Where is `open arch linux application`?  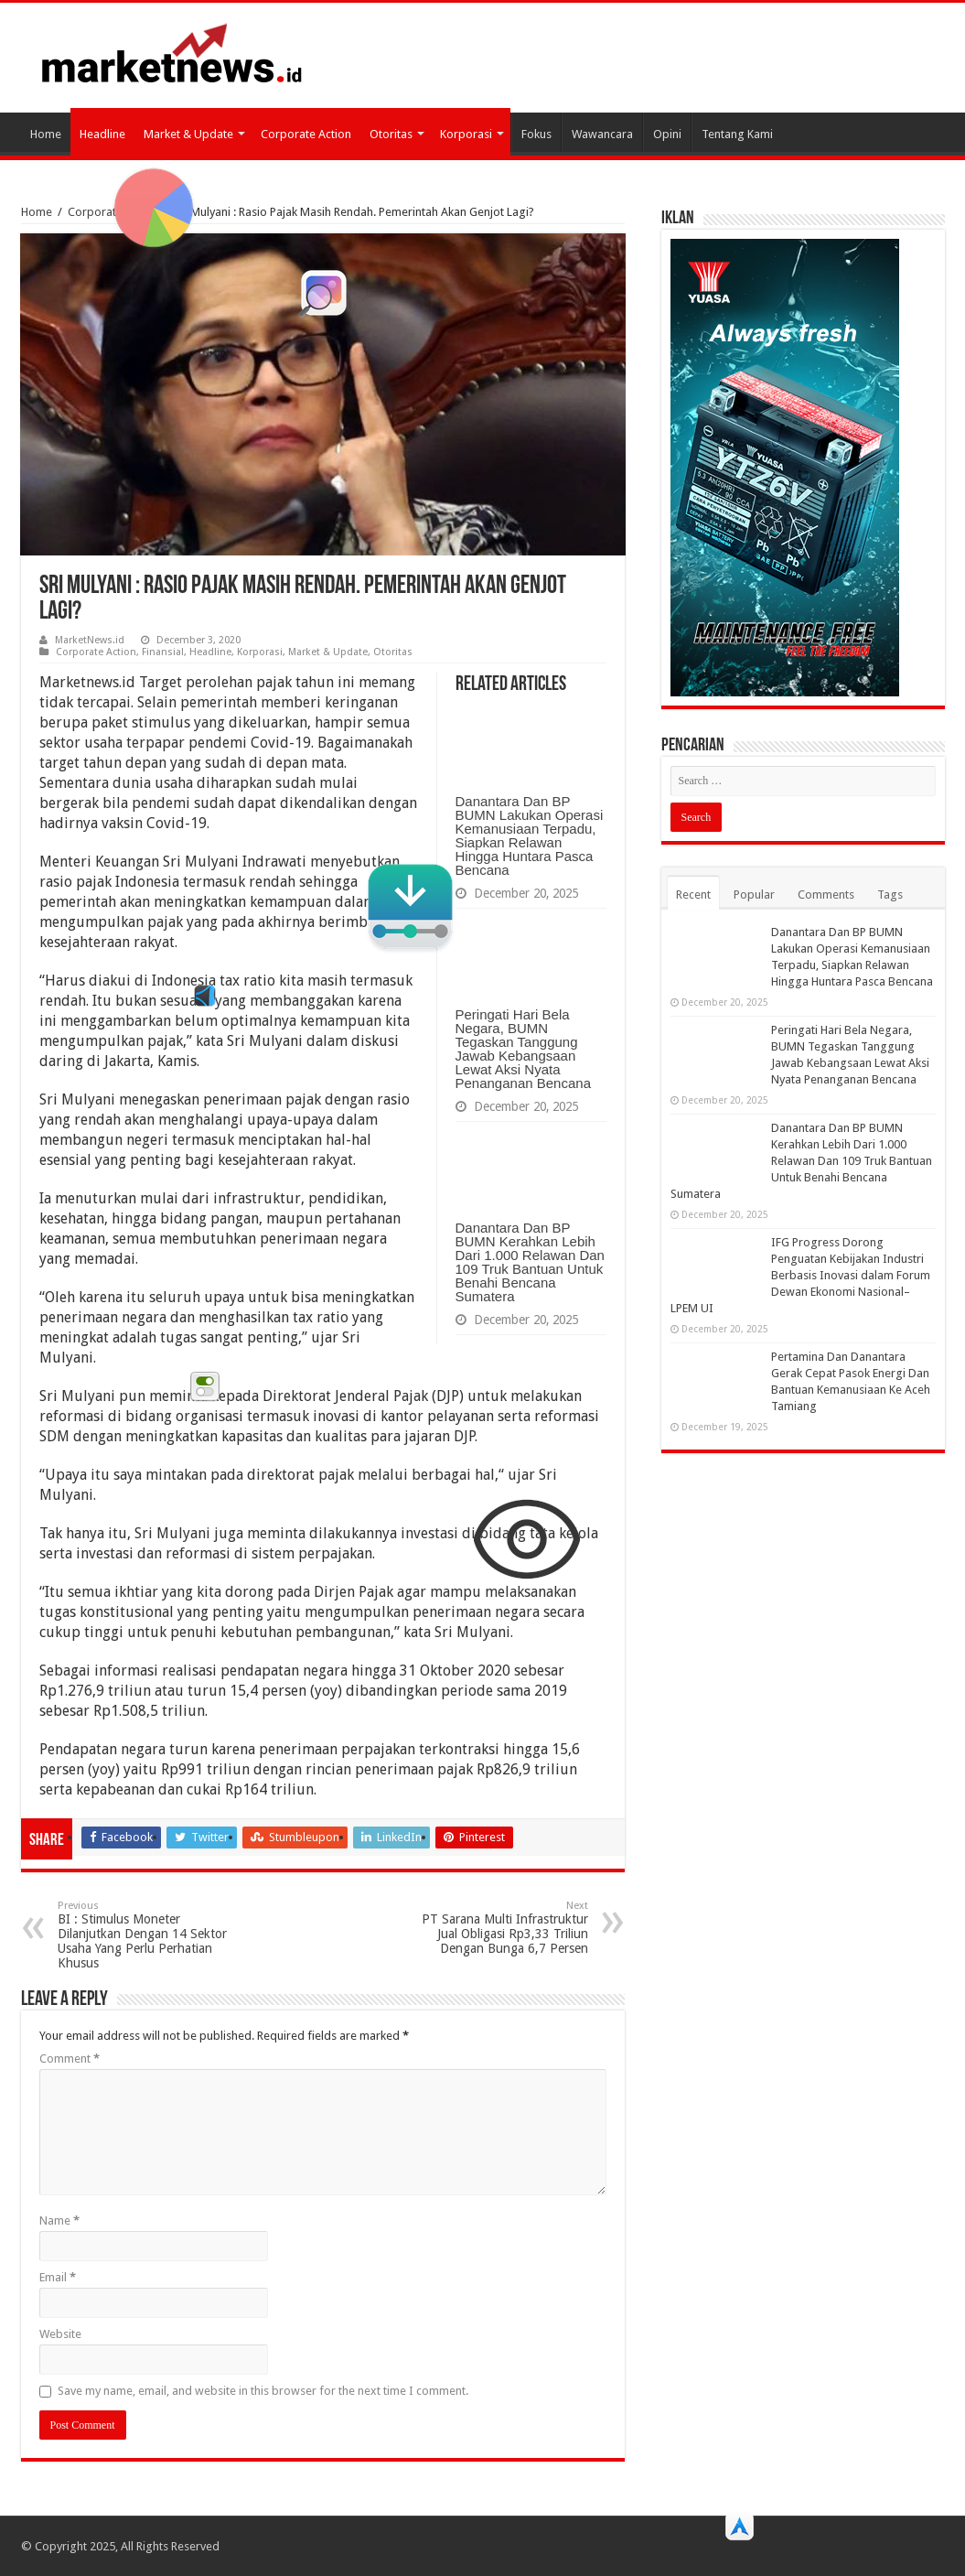
open arch linux application is located at coordinates (739, 2526).